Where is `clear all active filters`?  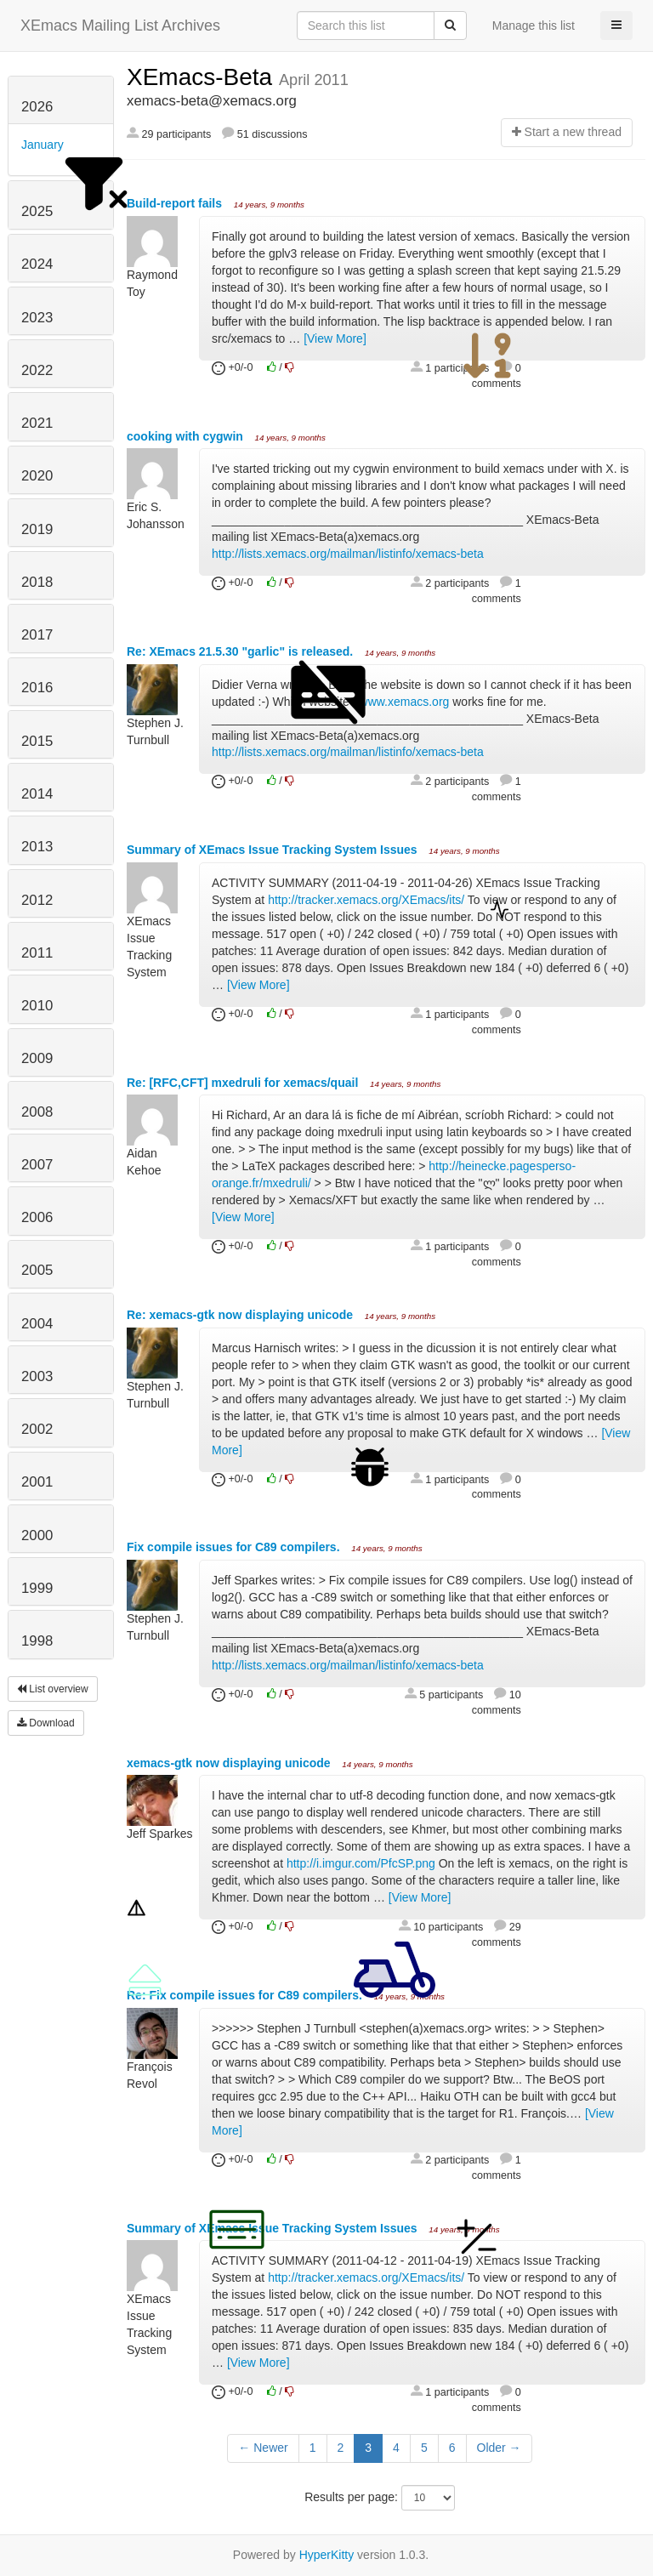
clear all active filters is located at coordinates (94, 181).